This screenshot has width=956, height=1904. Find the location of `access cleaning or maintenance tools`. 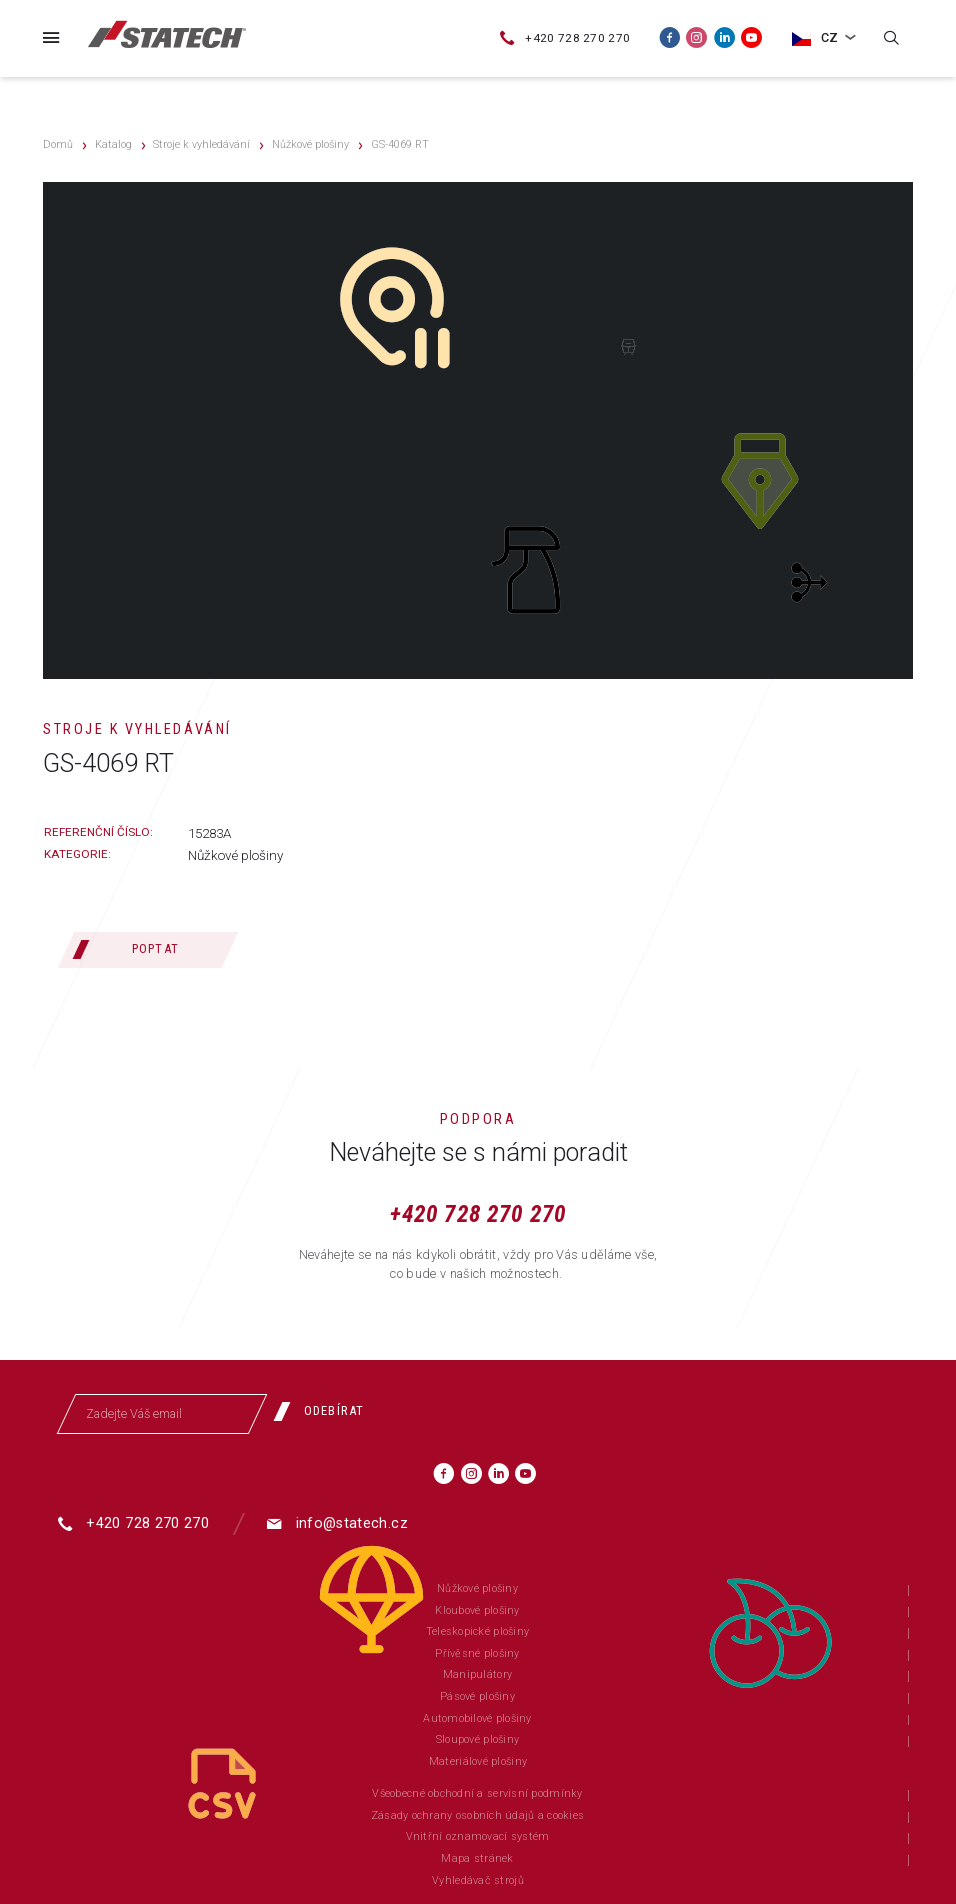

access cleaning or maintenance tools is located at coordinates (529, 570).